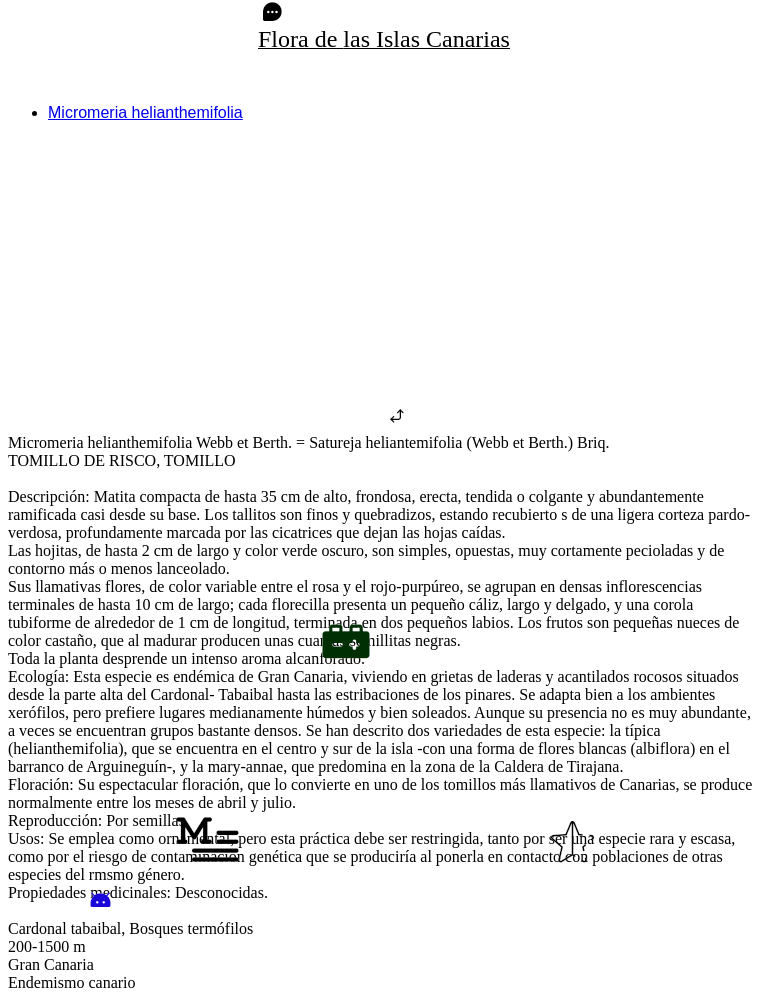 The image size is (768, 1008). I want to click on check vehicle battery status, so click(346, 643).